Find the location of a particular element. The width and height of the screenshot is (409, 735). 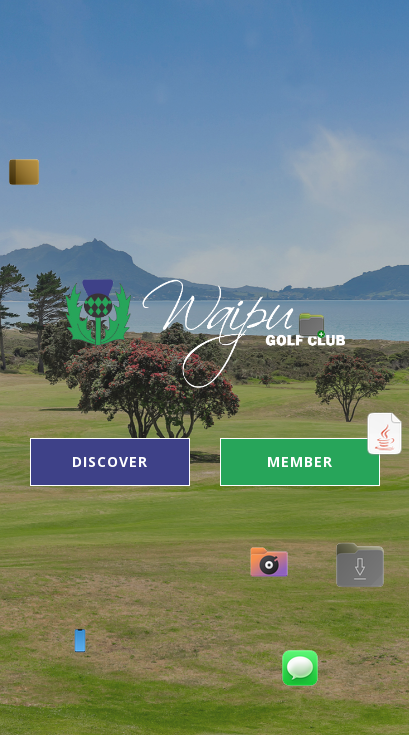

a java source code file is located at coordinates (384, 433).